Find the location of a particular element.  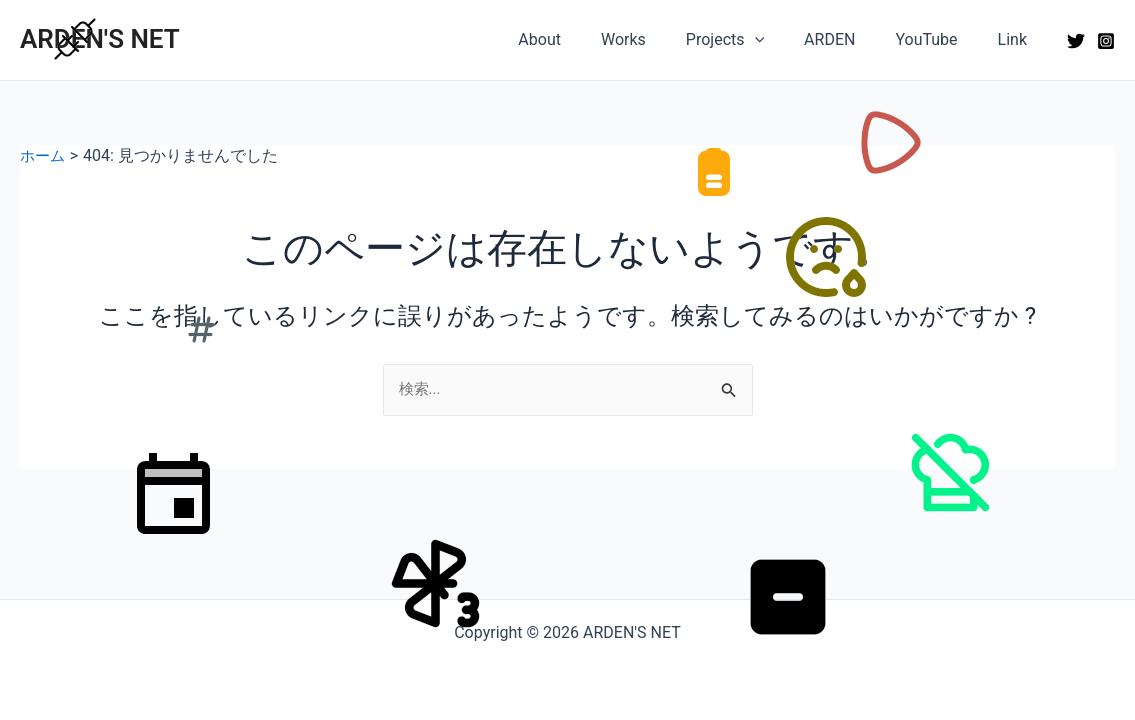

open the Zalando shopping app is located at coordinates (889, 142).